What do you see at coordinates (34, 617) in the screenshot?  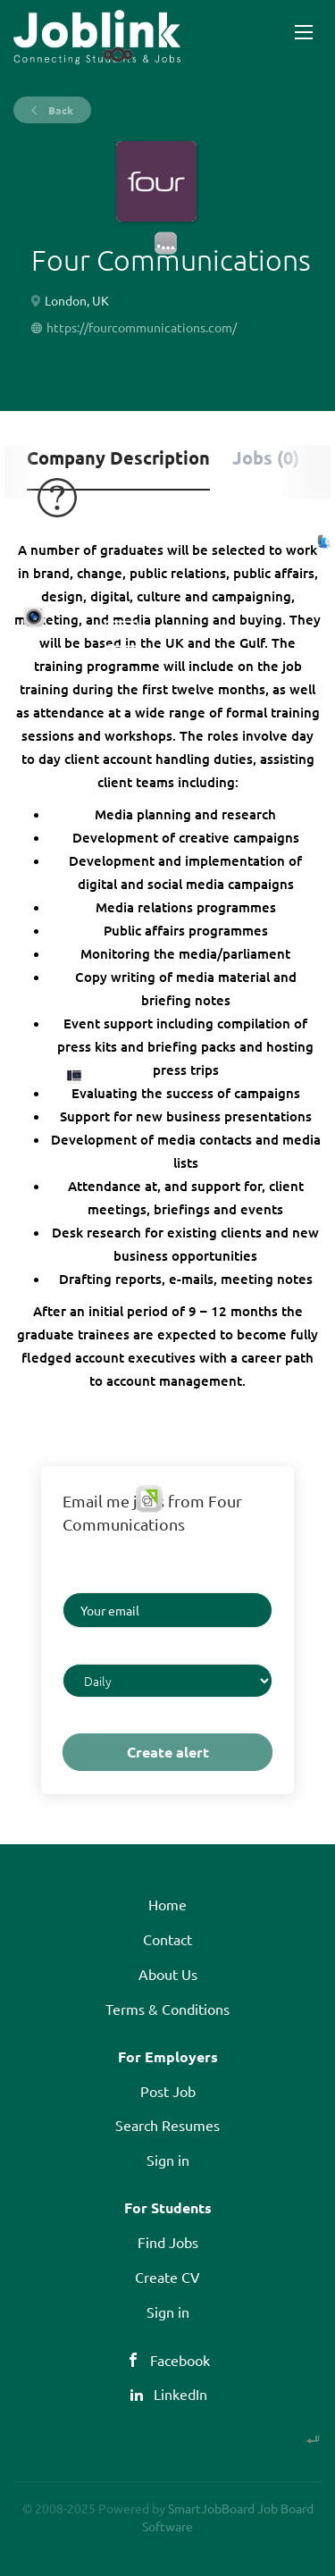 I see `access webcam settings` at bounding box center [34, 617].